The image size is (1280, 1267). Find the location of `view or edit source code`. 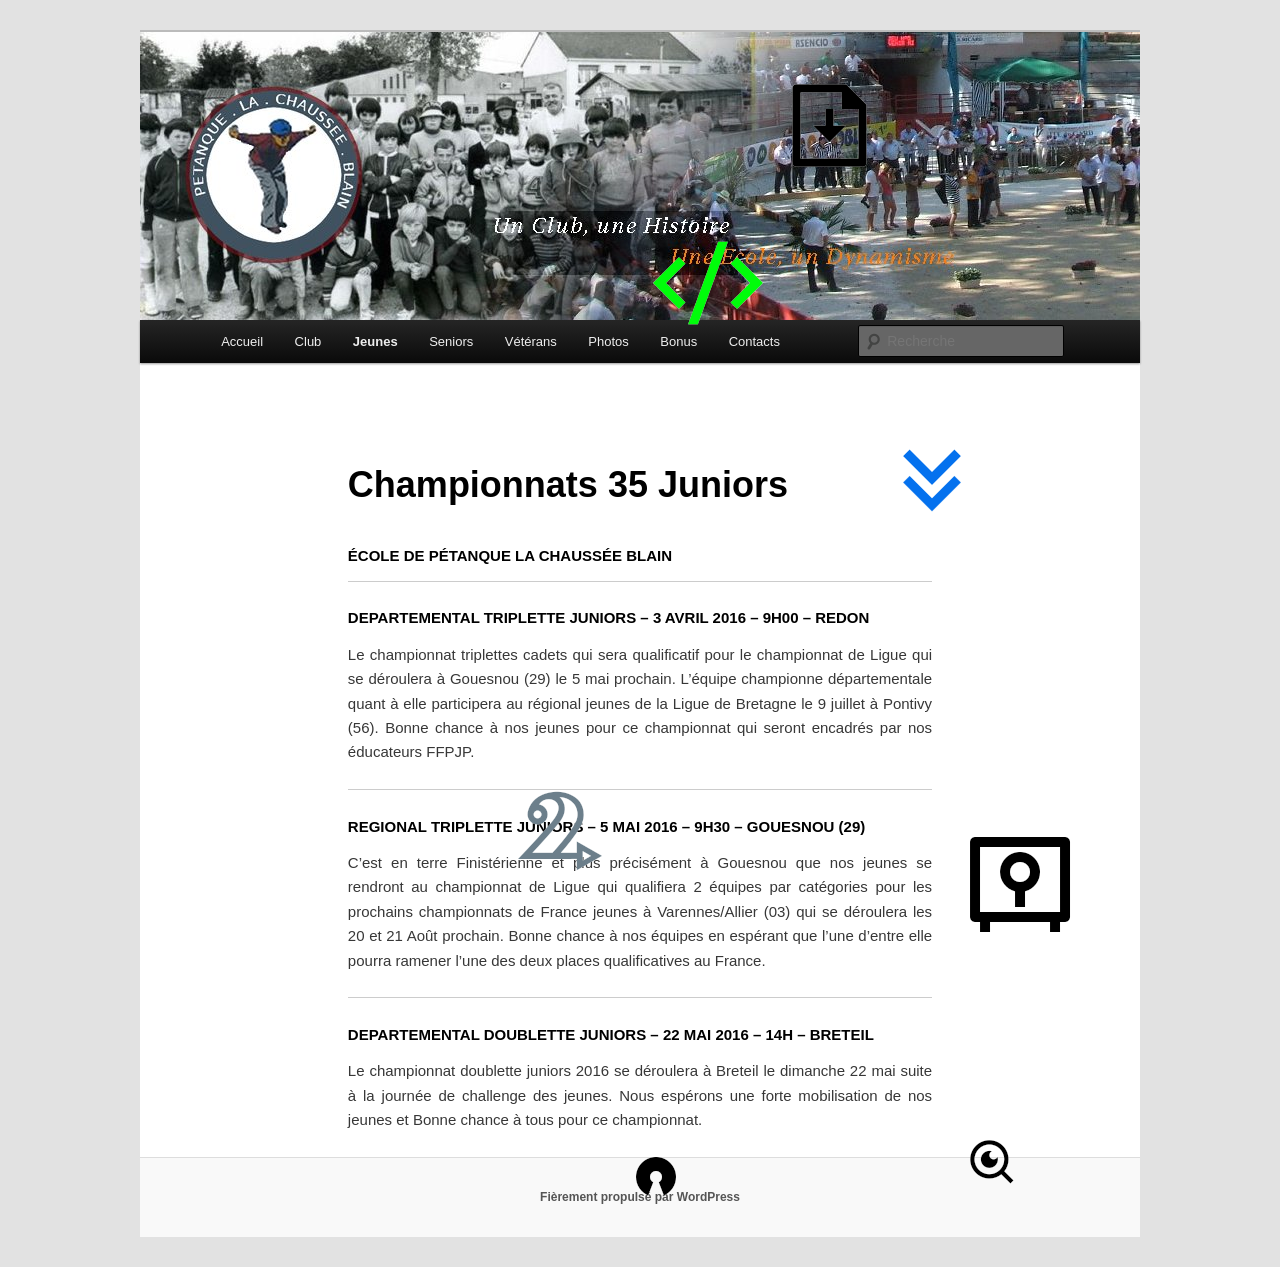

view or edit source code is located at coordinates (708, 283).